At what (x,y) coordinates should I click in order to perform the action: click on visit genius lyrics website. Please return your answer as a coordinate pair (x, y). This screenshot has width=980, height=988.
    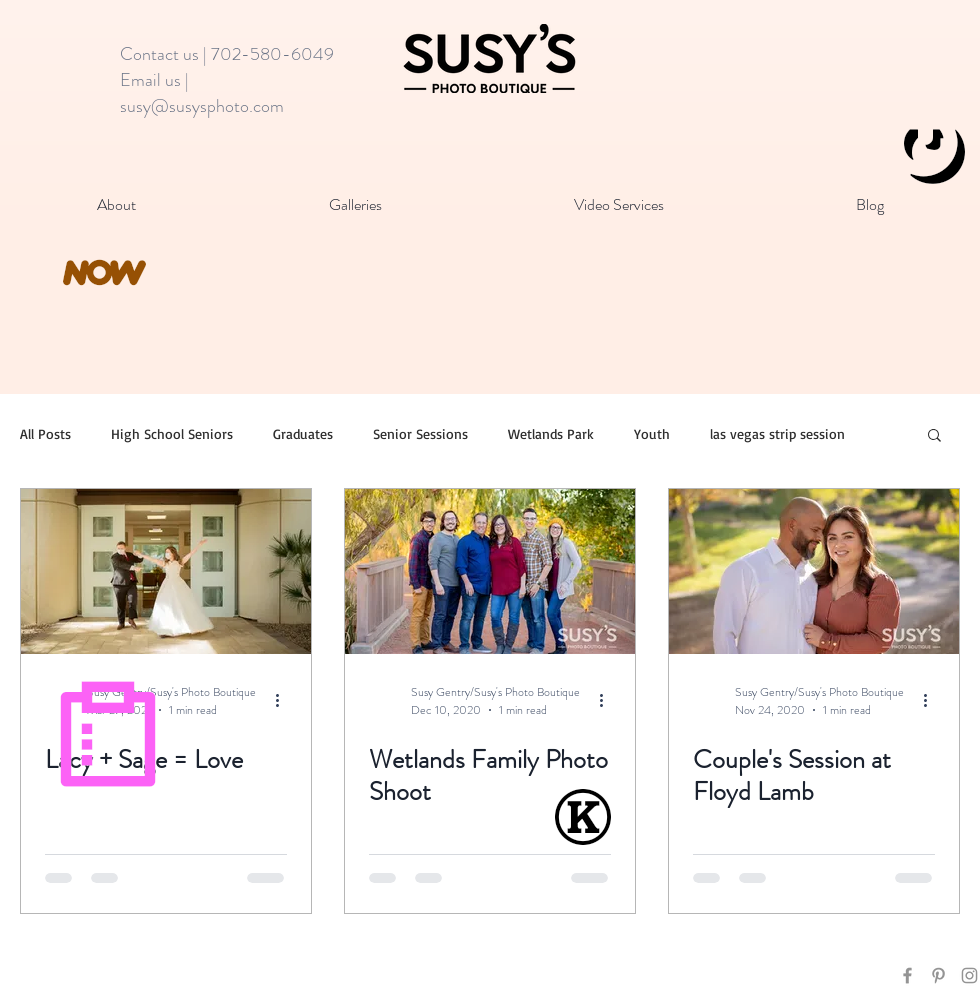
    Looking at the image, I should click on (934, 156).